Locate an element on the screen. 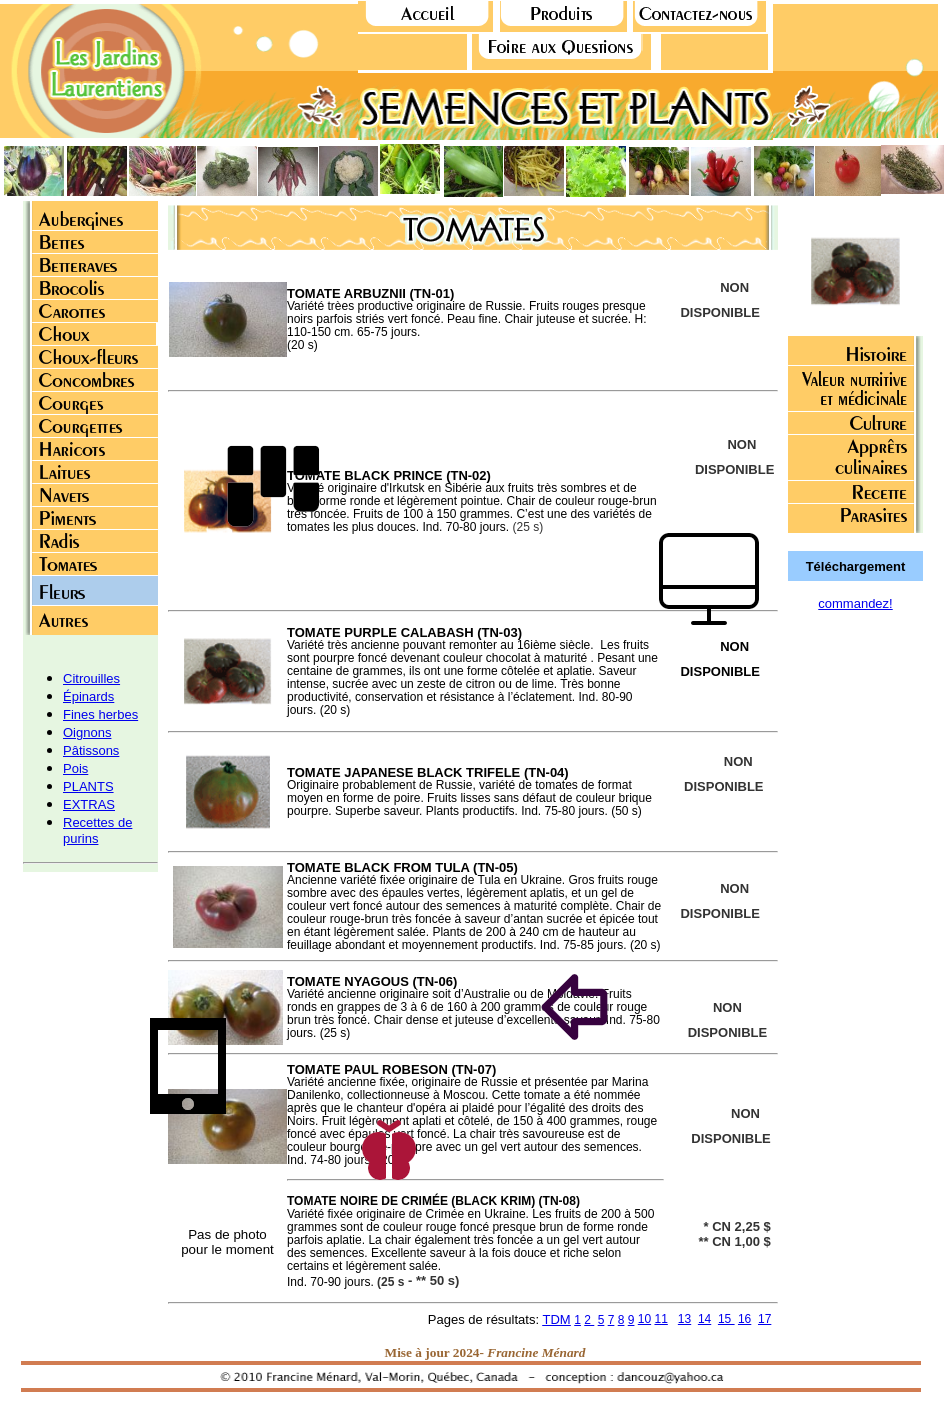 The width and height of the screenshot is (946, 1412). switch to tablet view or layout is located at coordinates (190, 1066).